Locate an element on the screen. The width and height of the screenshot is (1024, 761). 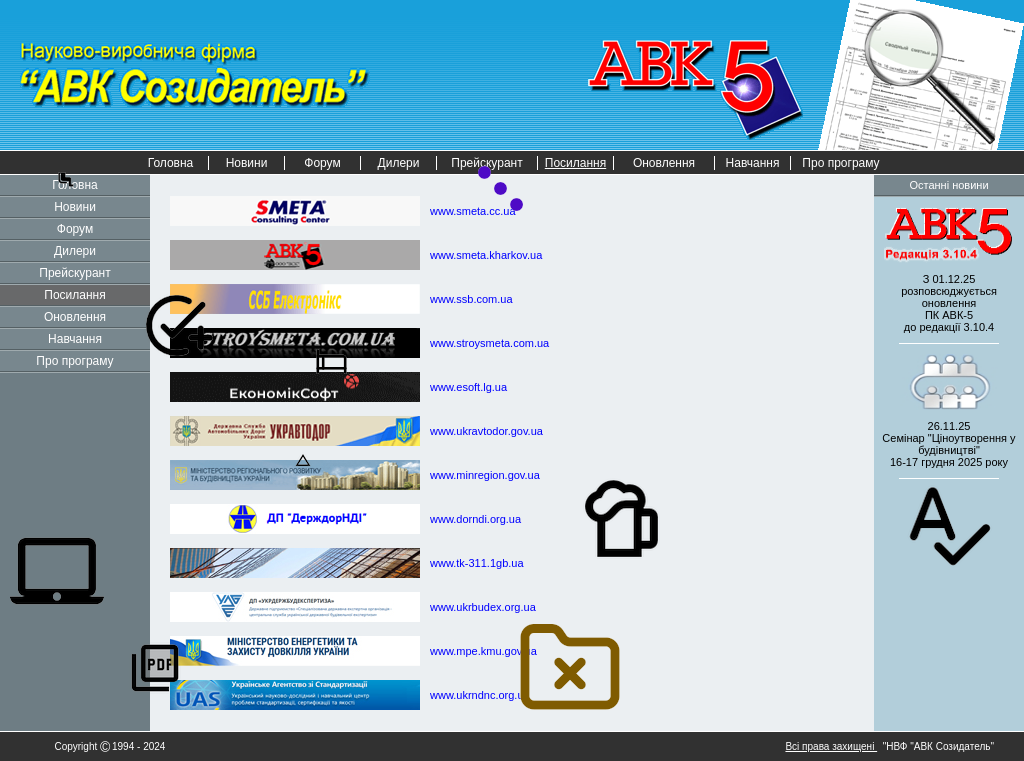
access mac or laptop-specific settings is located at coordinates (57, 573).